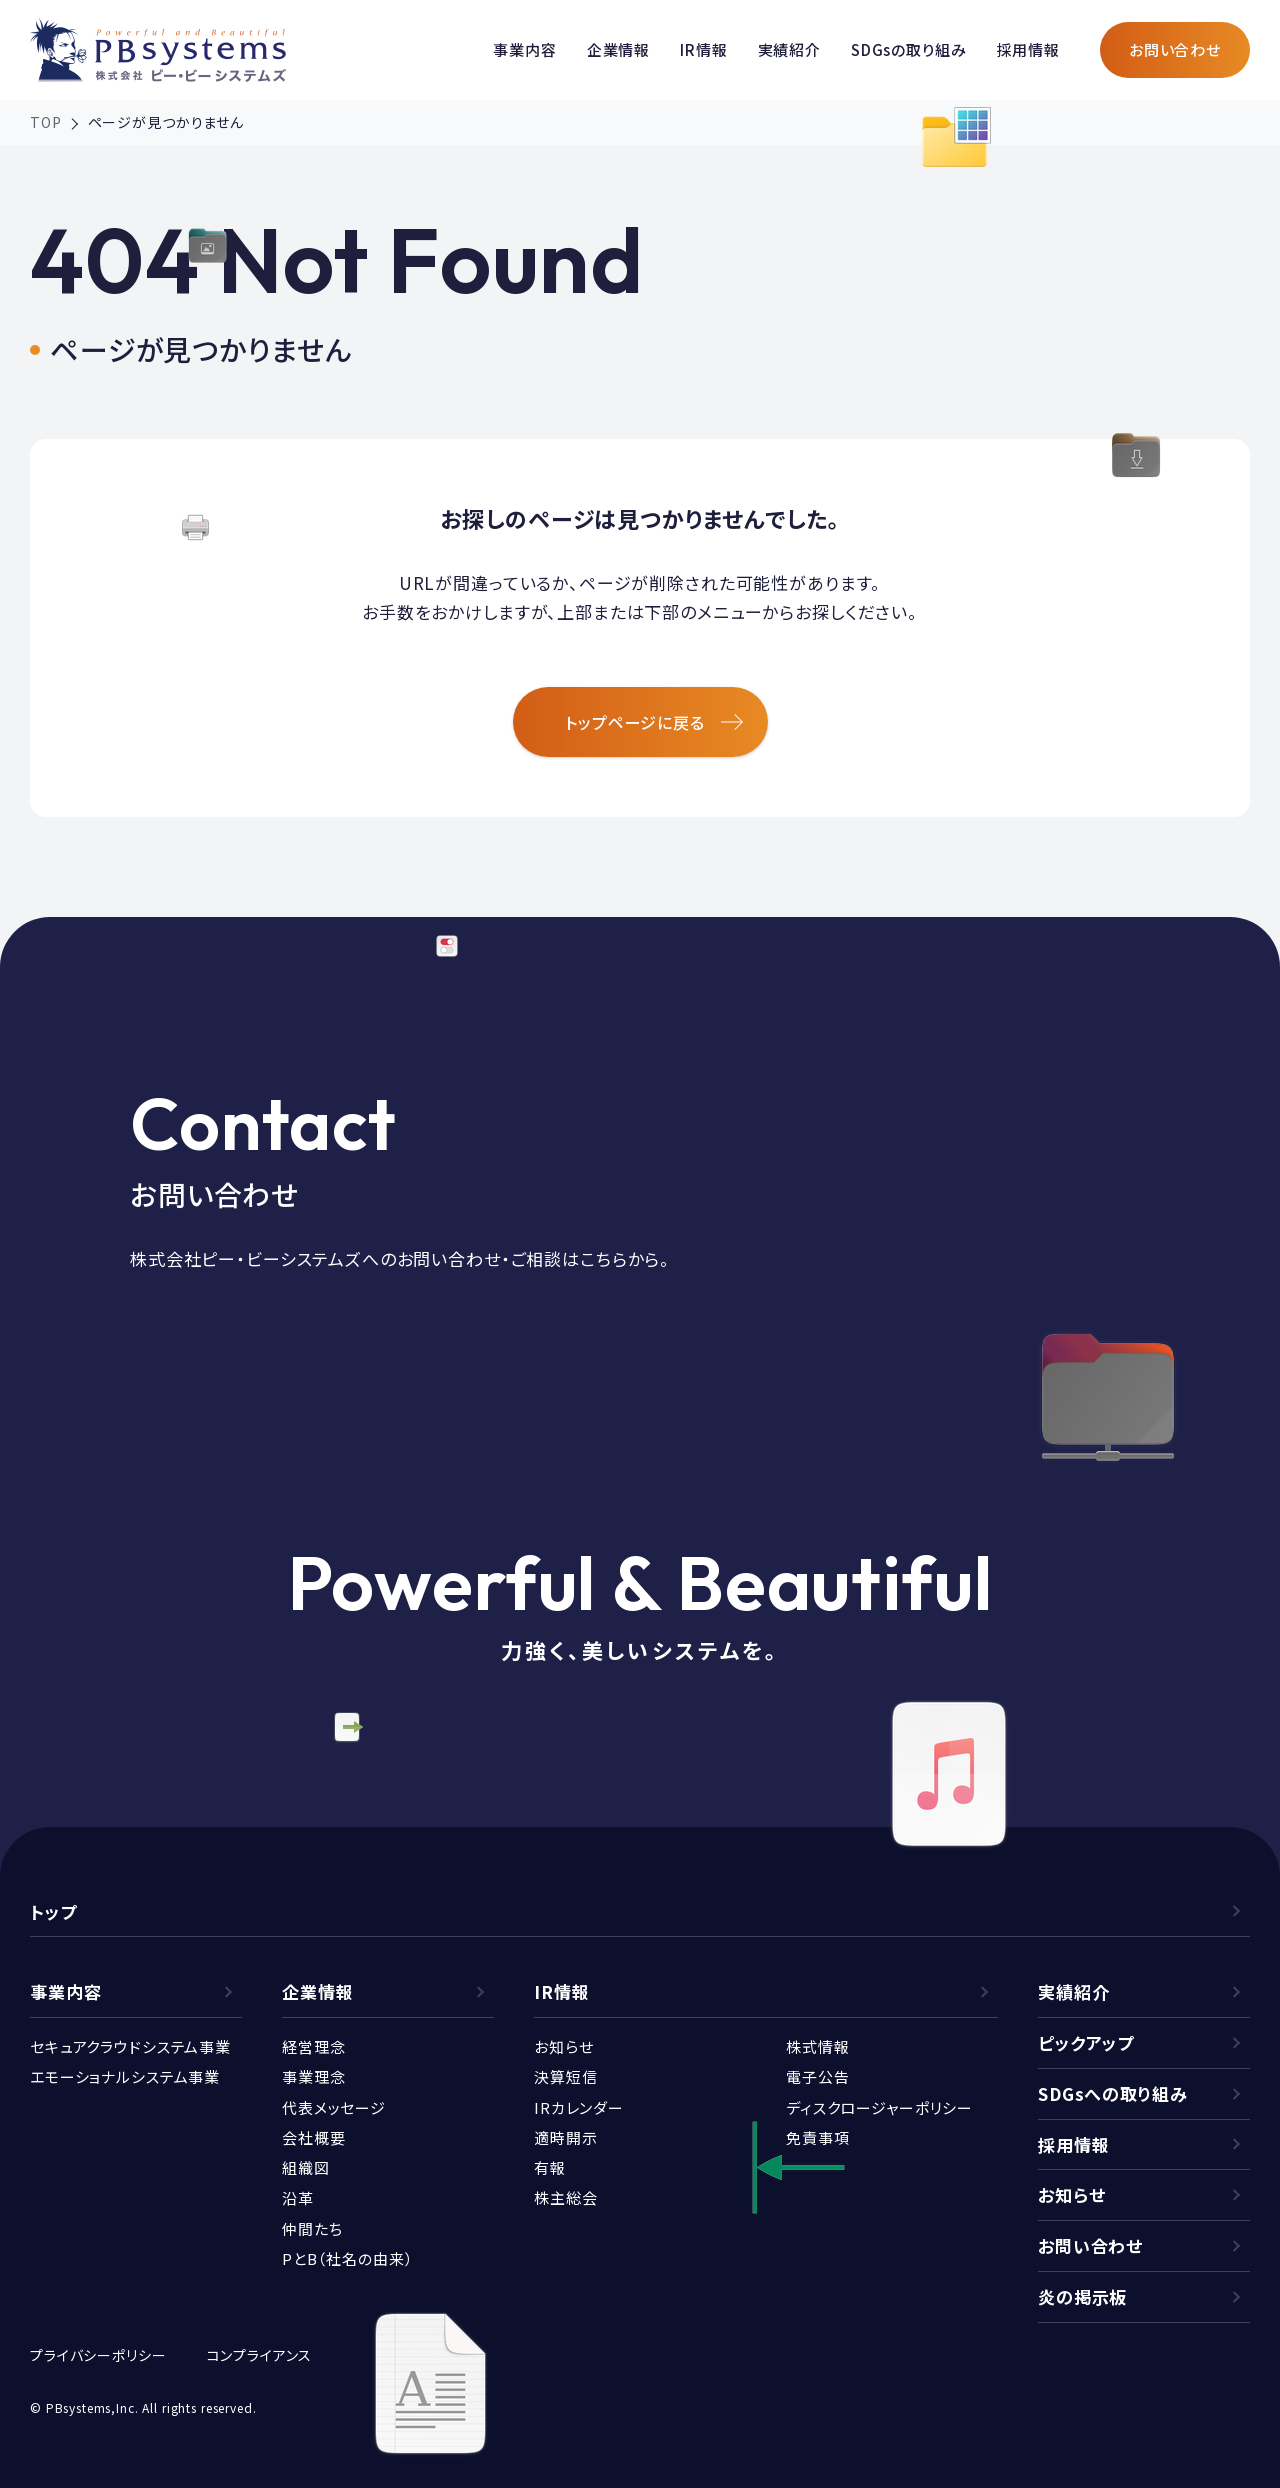 The image size is (1280, 2488). What do you see at coordinates (430, 2383) in the screenshot?
I see `open a rich text format document` at bounding box center [430, 2383].